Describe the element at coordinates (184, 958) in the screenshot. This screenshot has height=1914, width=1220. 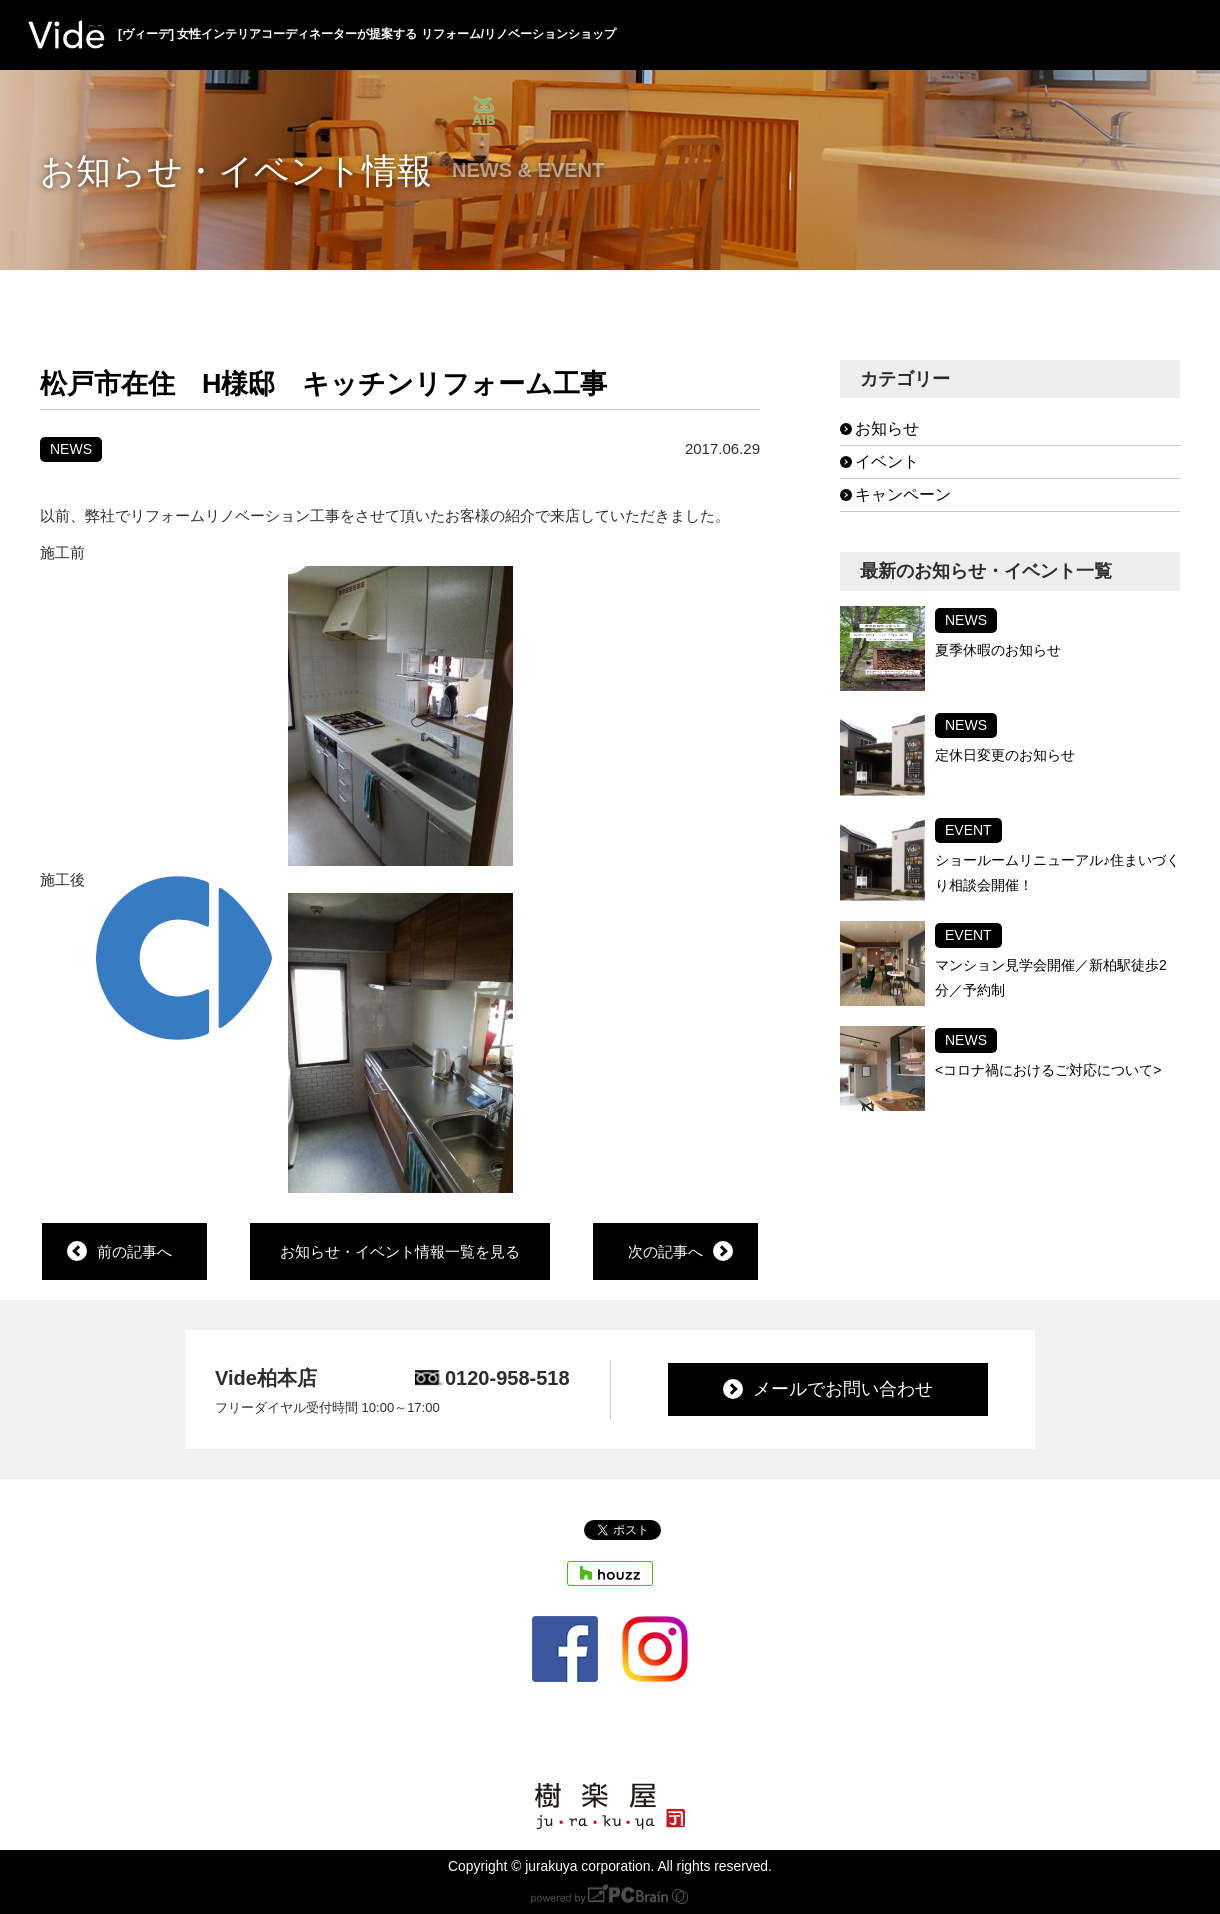
I see `smart brand logo` at that location.